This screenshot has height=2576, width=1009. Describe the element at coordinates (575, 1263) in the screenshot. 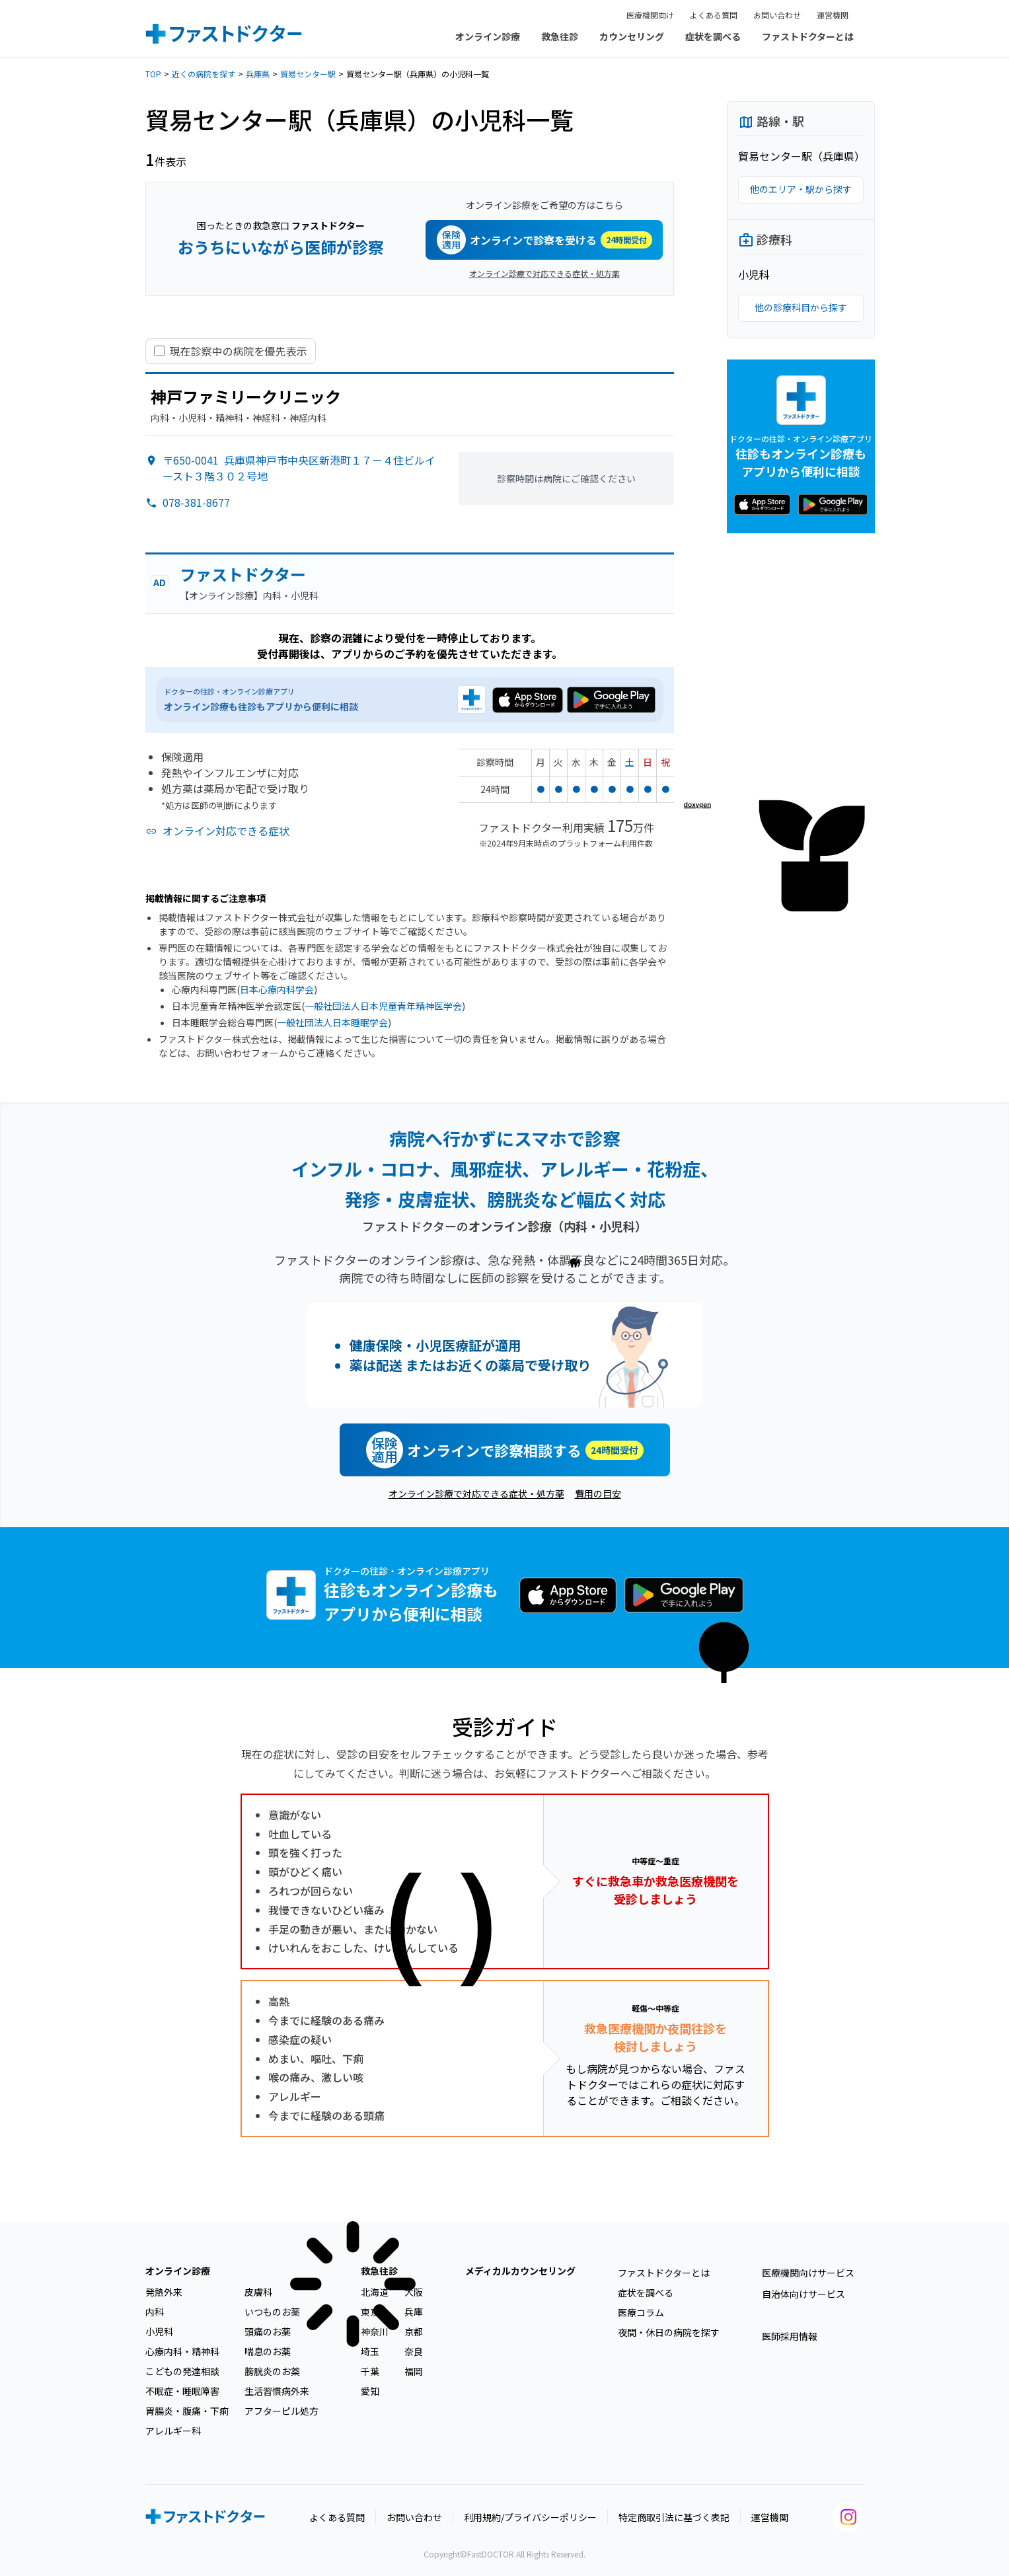

I see `launch MAMP local server application` at that location.